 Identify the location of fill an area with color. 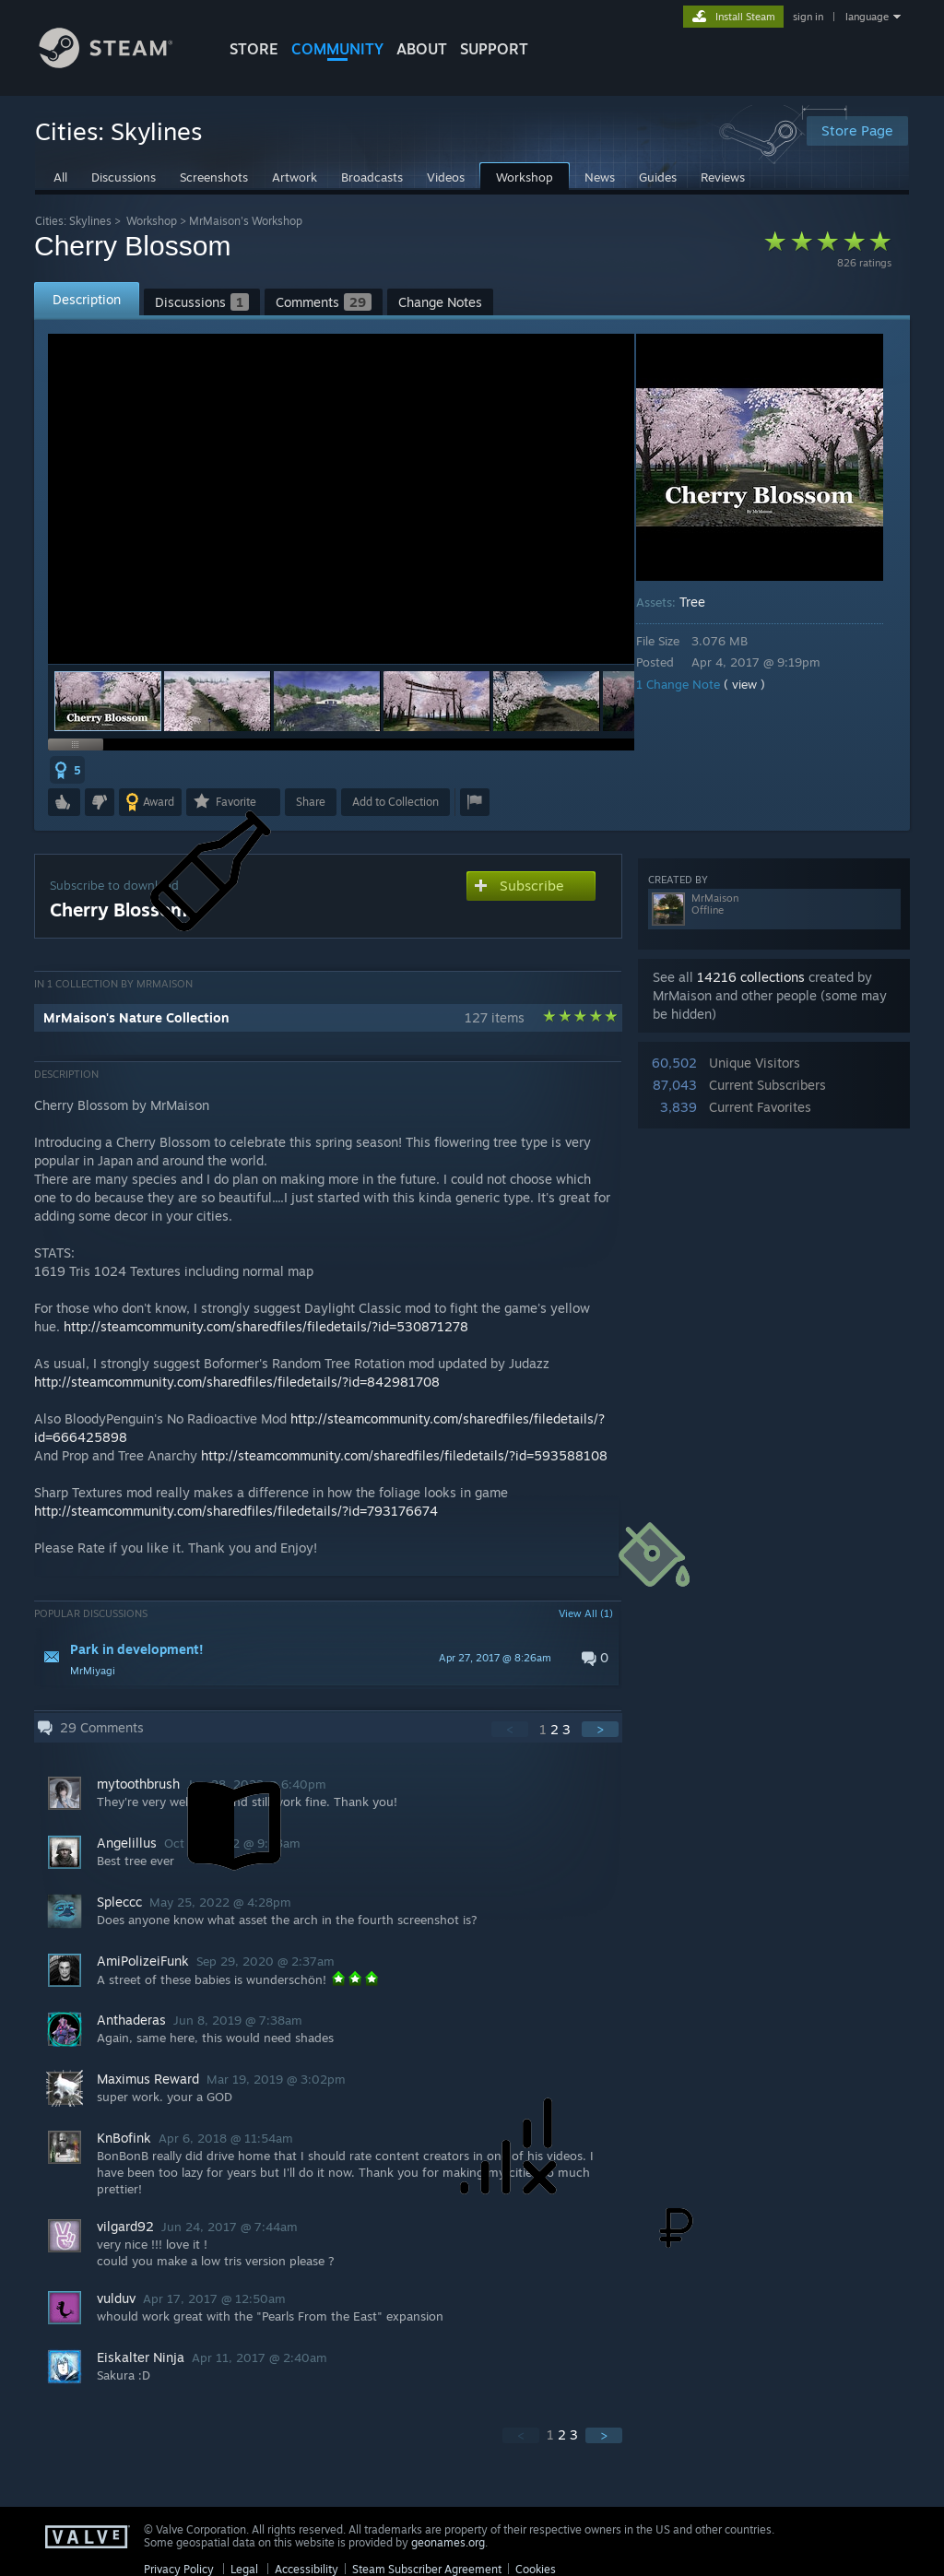
(653, 1556).